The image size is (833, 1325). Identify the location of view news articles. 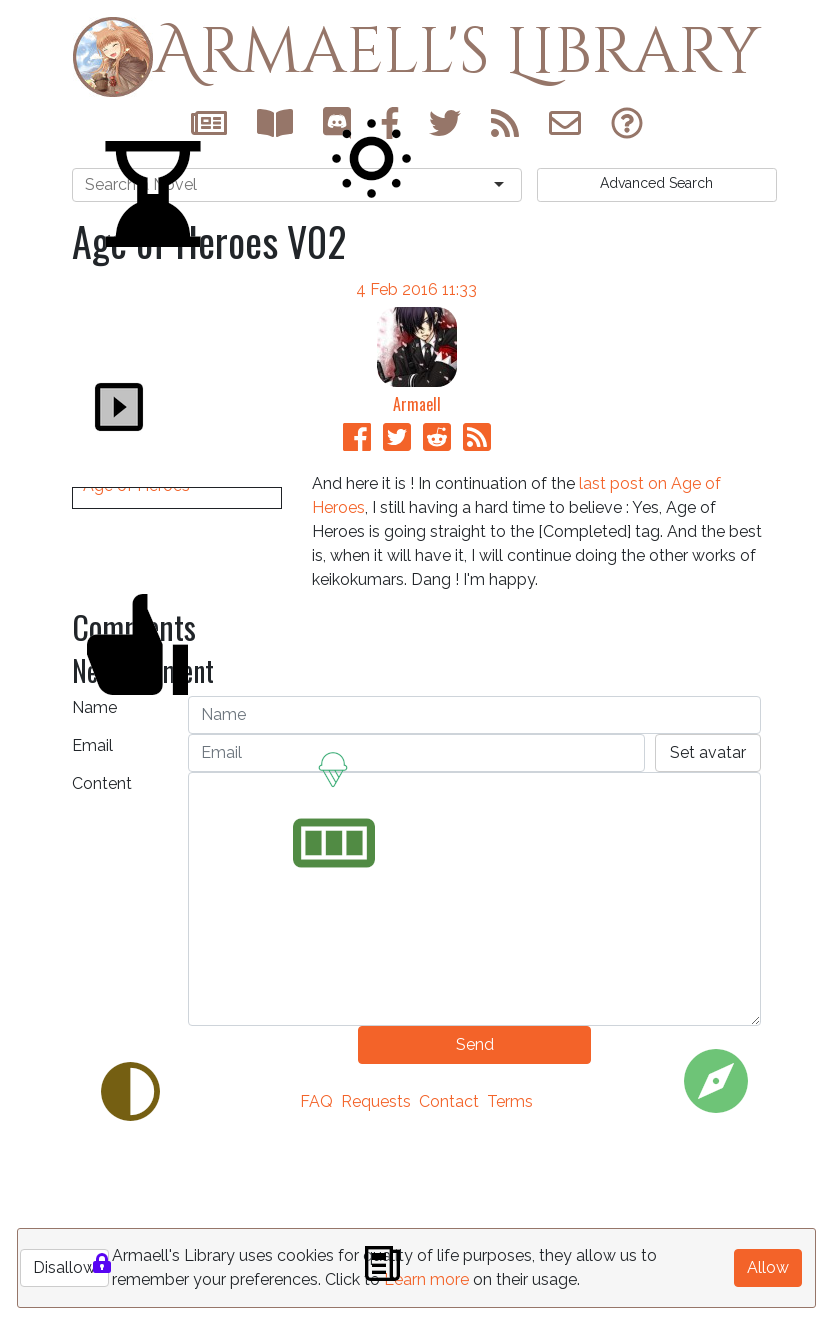
(382, 1263).